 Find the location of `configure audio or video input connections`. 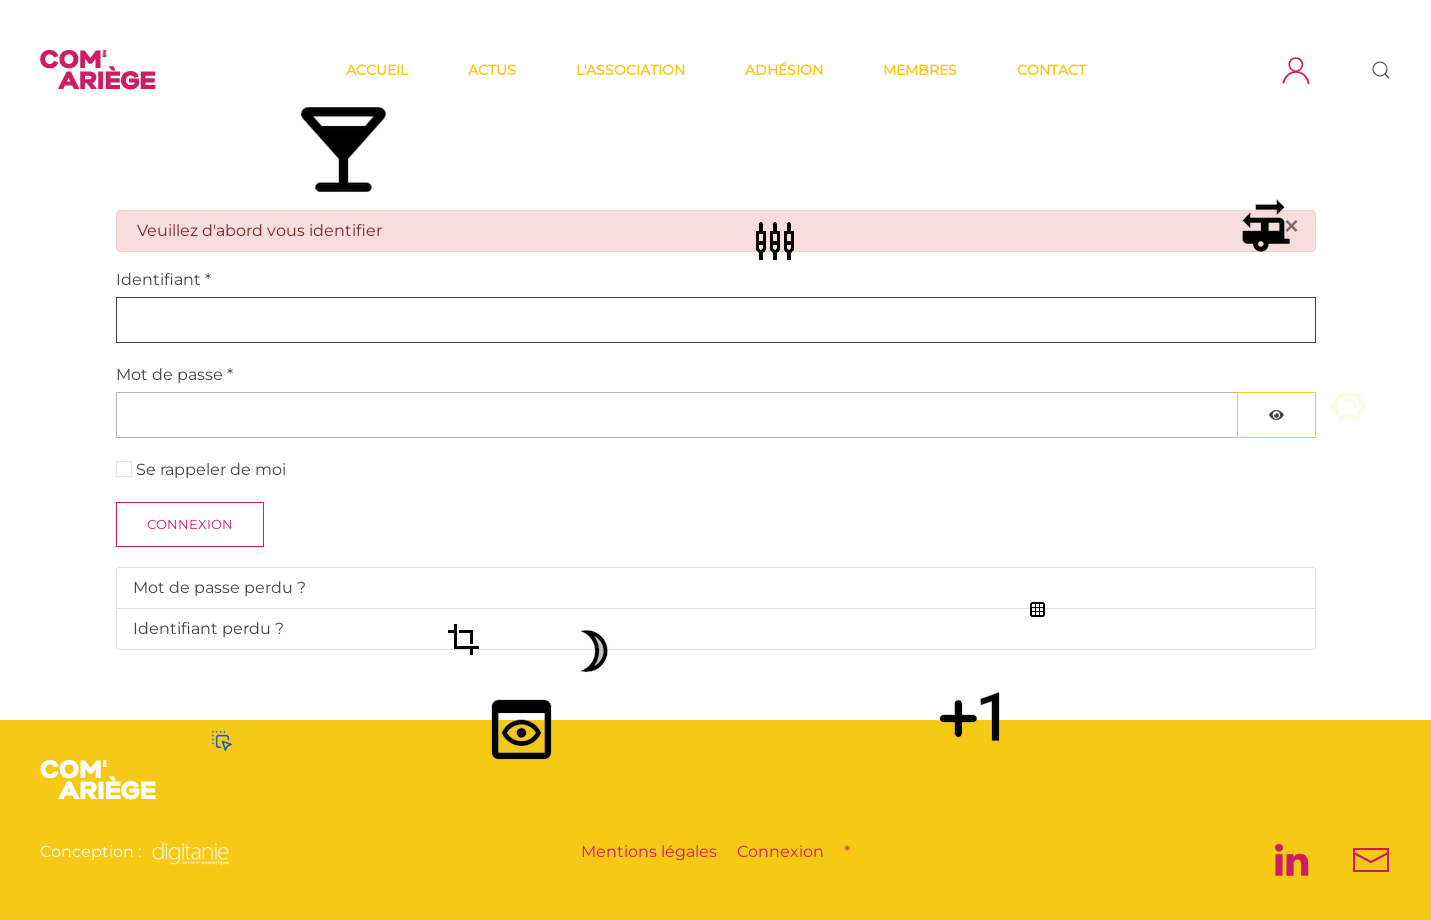

configure audio or video input connections is located at coordinates (775, 241).